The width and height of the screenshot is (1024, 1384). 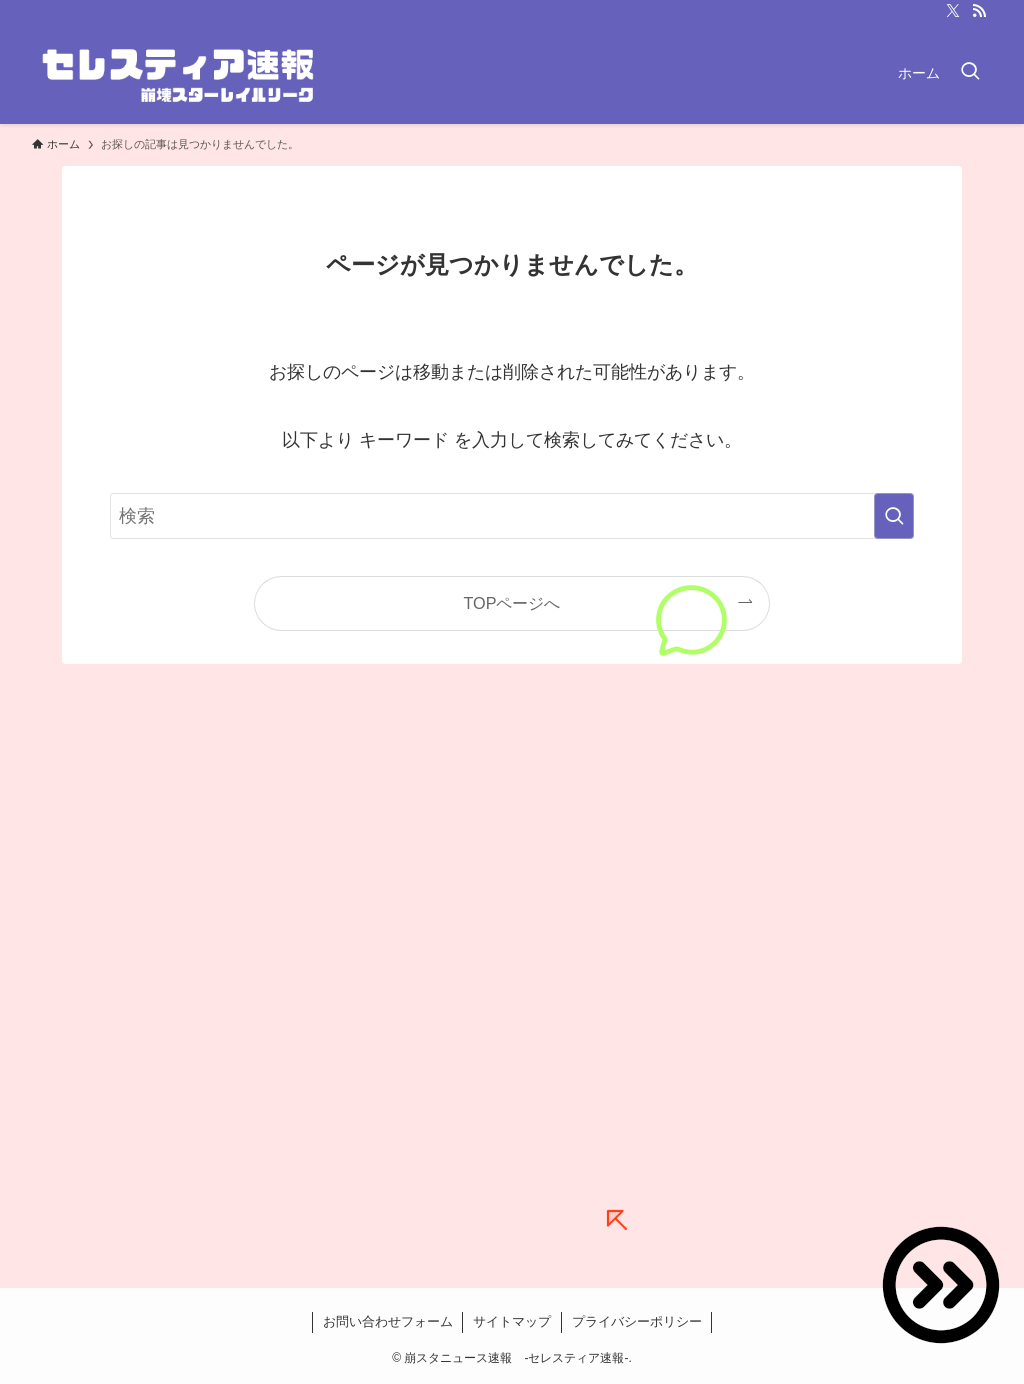 I want to click on skip forward or advance quickly, so click(x=941, y=1285).